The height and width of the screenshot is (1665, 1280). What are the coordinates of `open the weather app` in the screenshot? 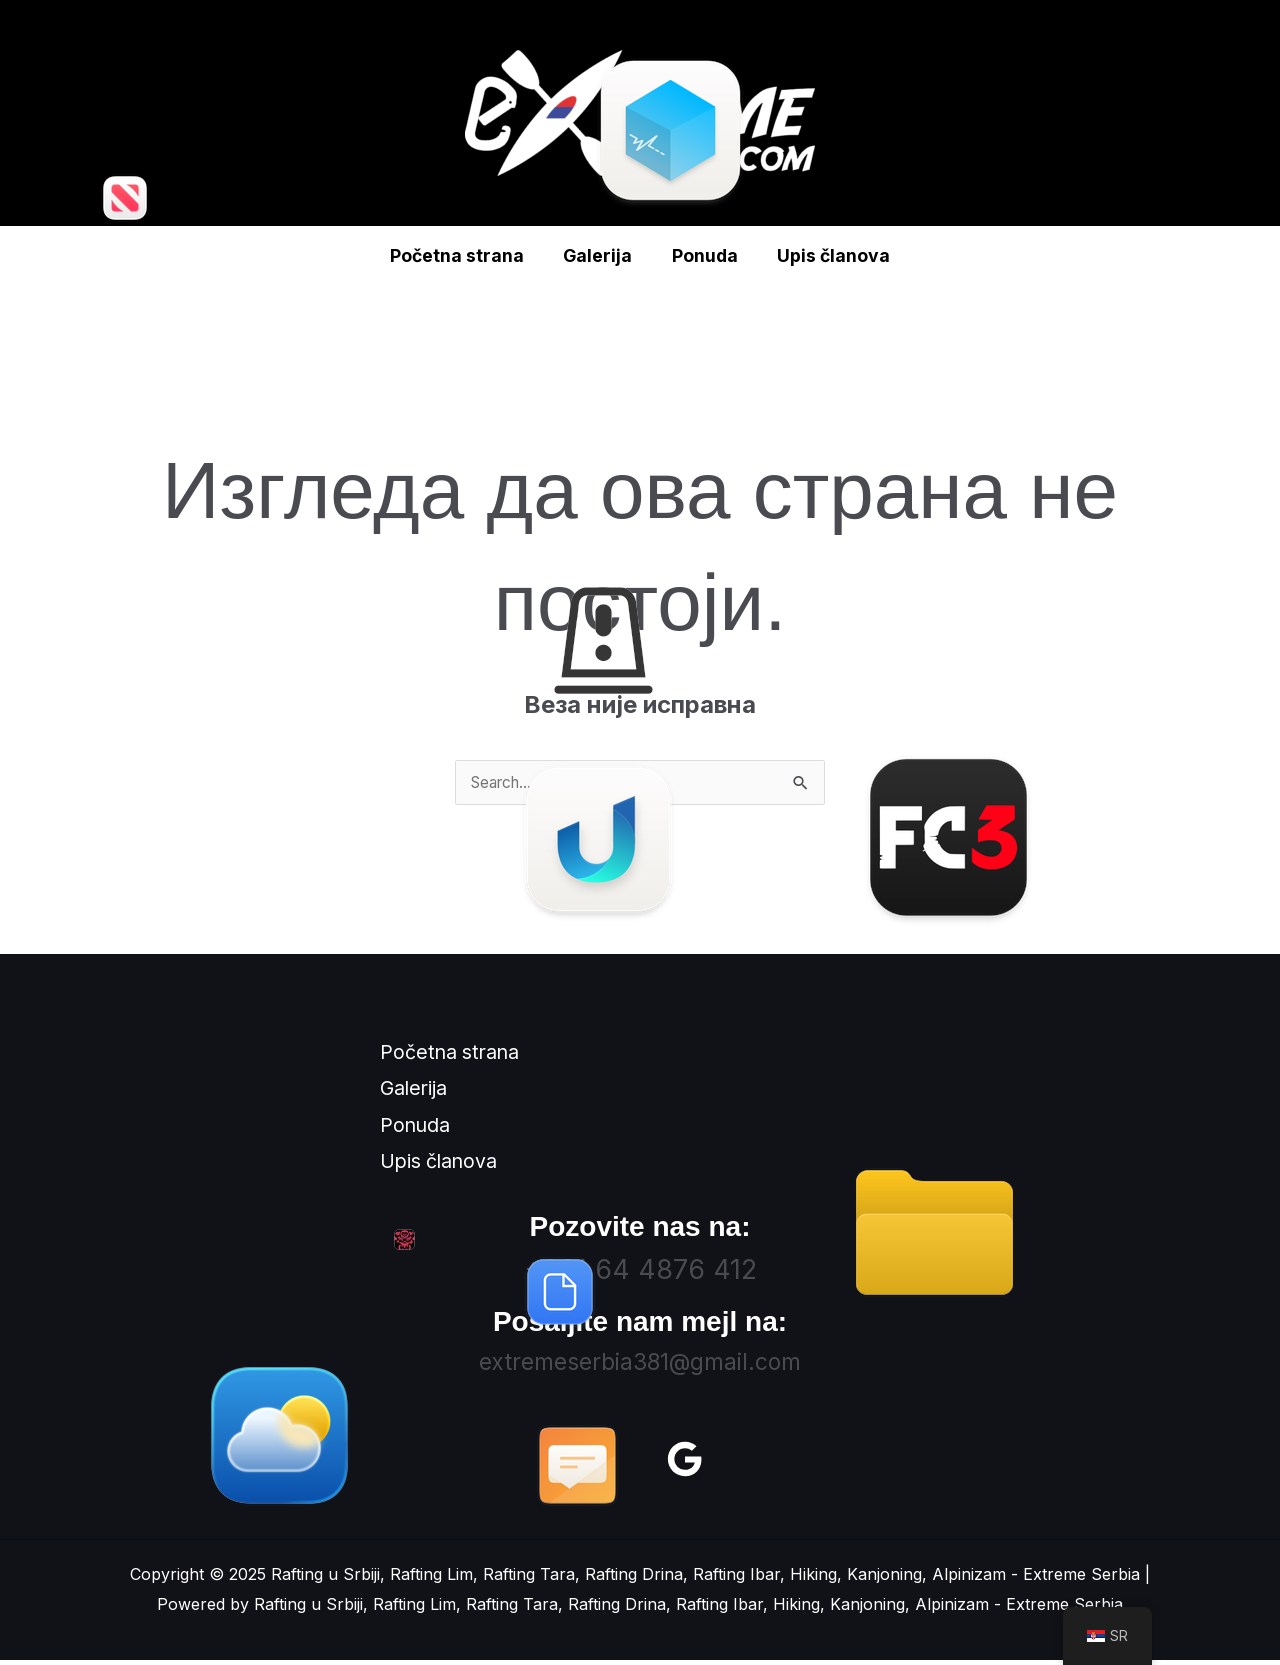 It's located at (279, 1435).